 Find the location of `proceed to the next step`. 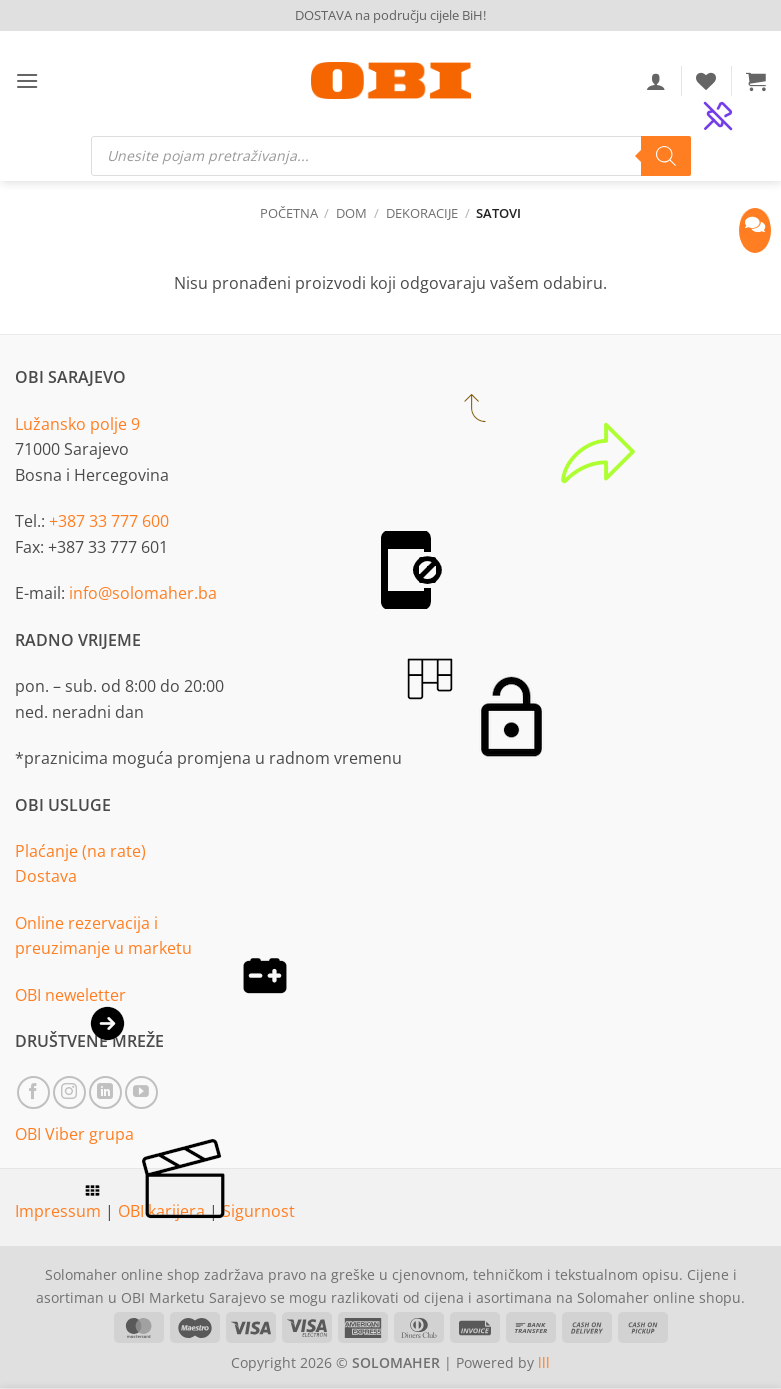

proceed to the next step is located at coordinates (107, 1023).